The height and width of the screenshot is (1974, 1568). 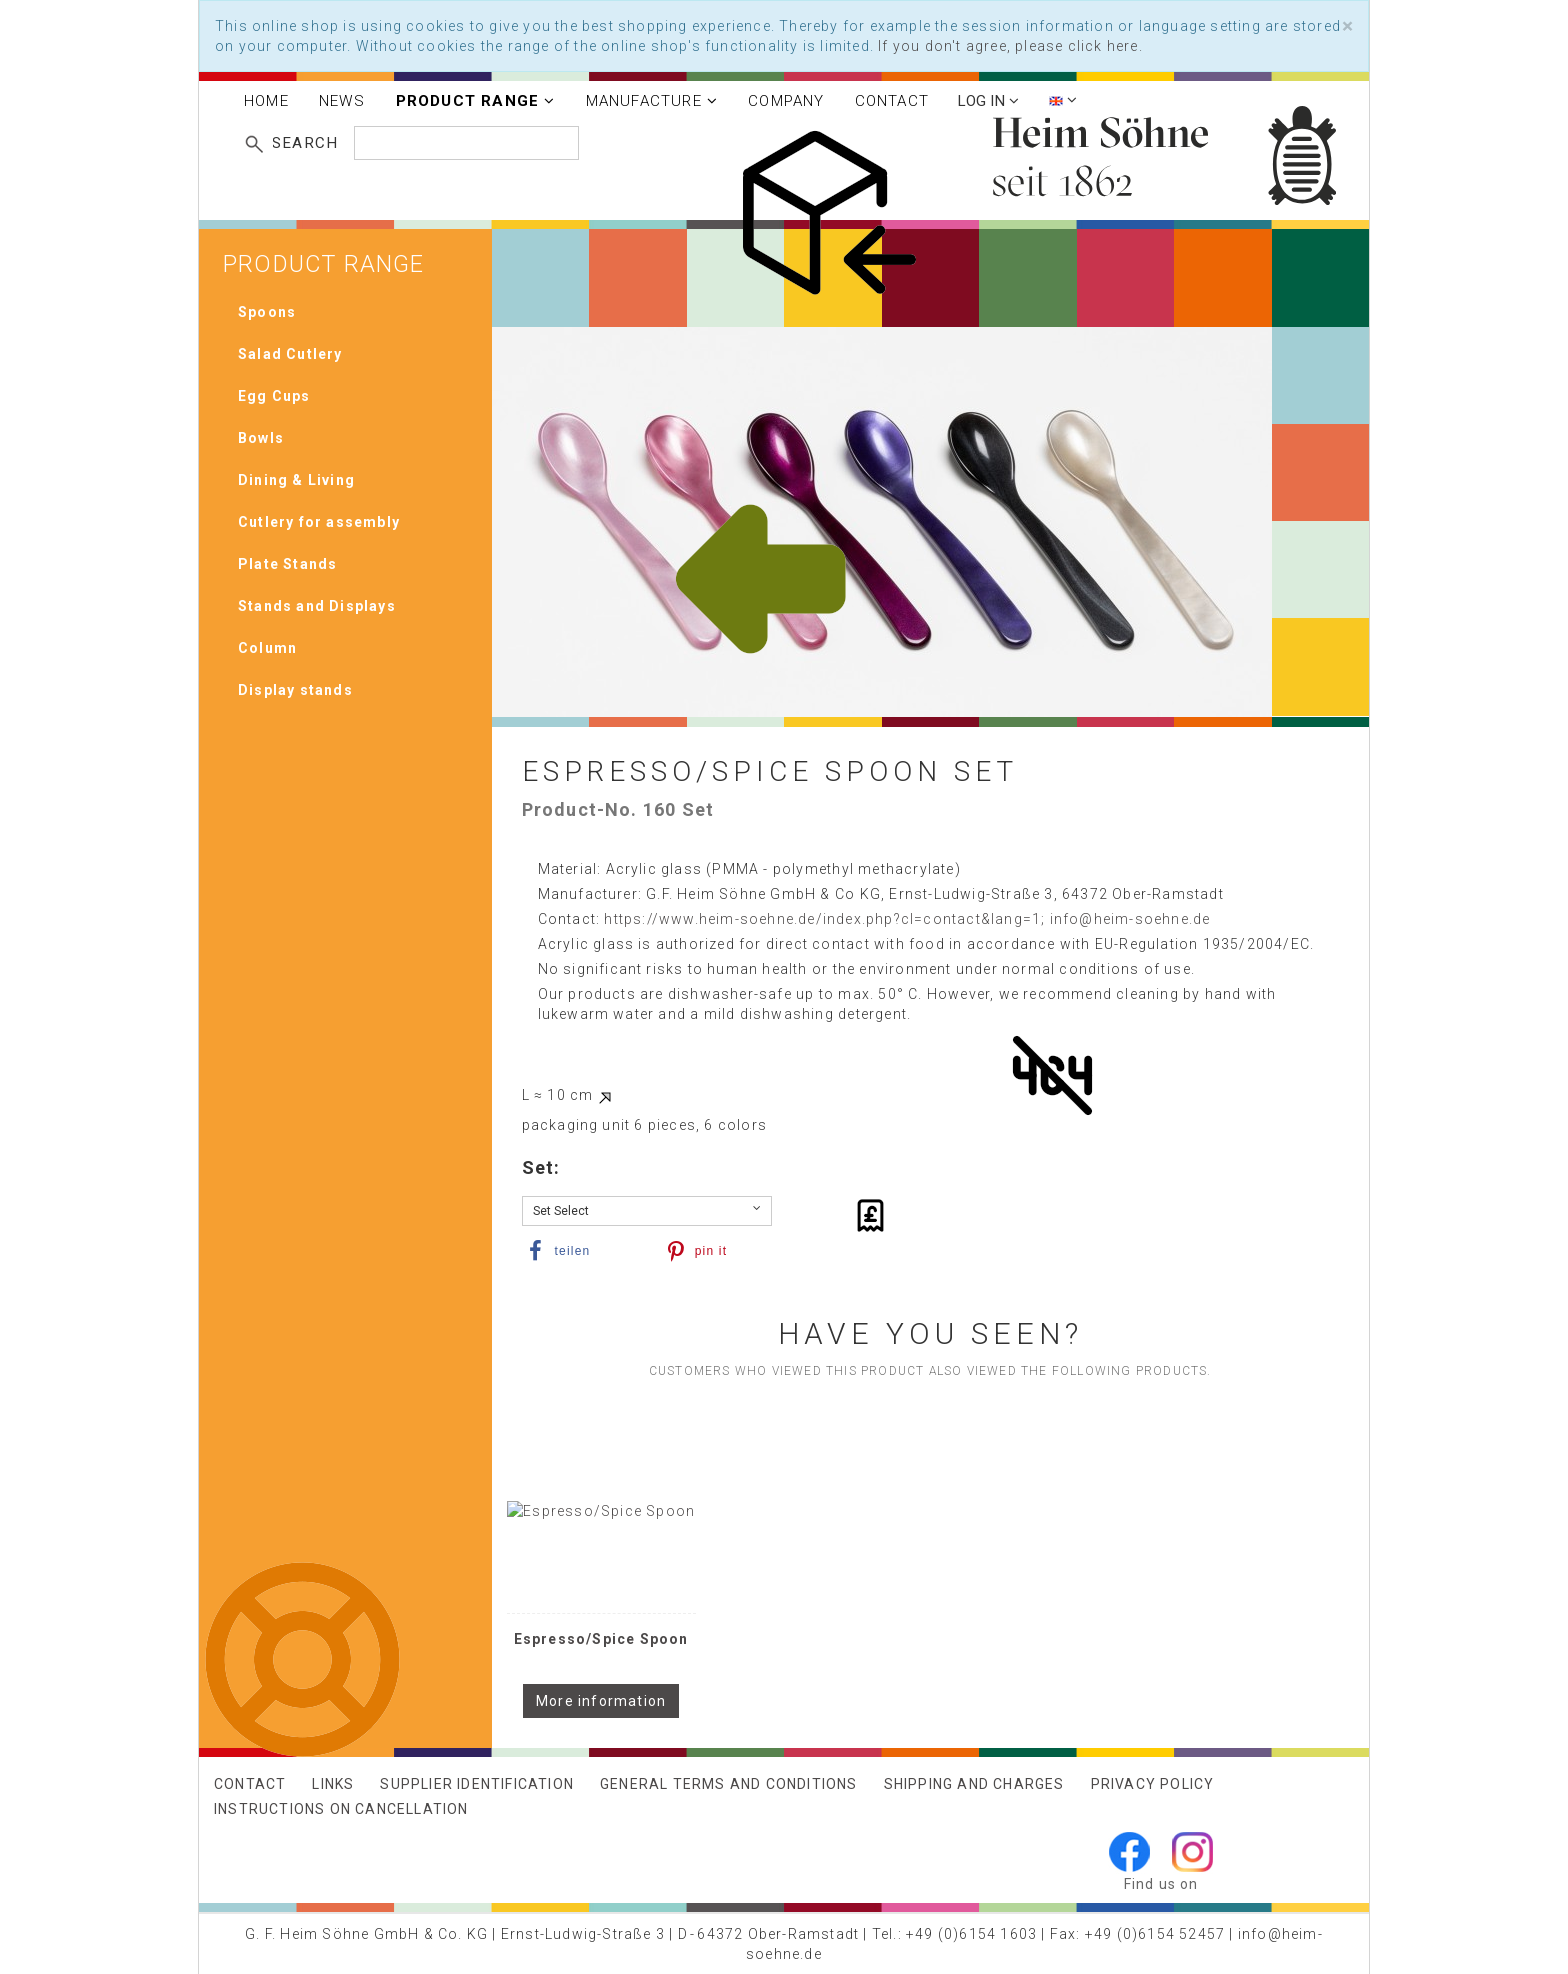 What do you see at coordinates (759, 579) in the screenshot?
I see `go back to the previous screen` at bounding box center [759, 579].